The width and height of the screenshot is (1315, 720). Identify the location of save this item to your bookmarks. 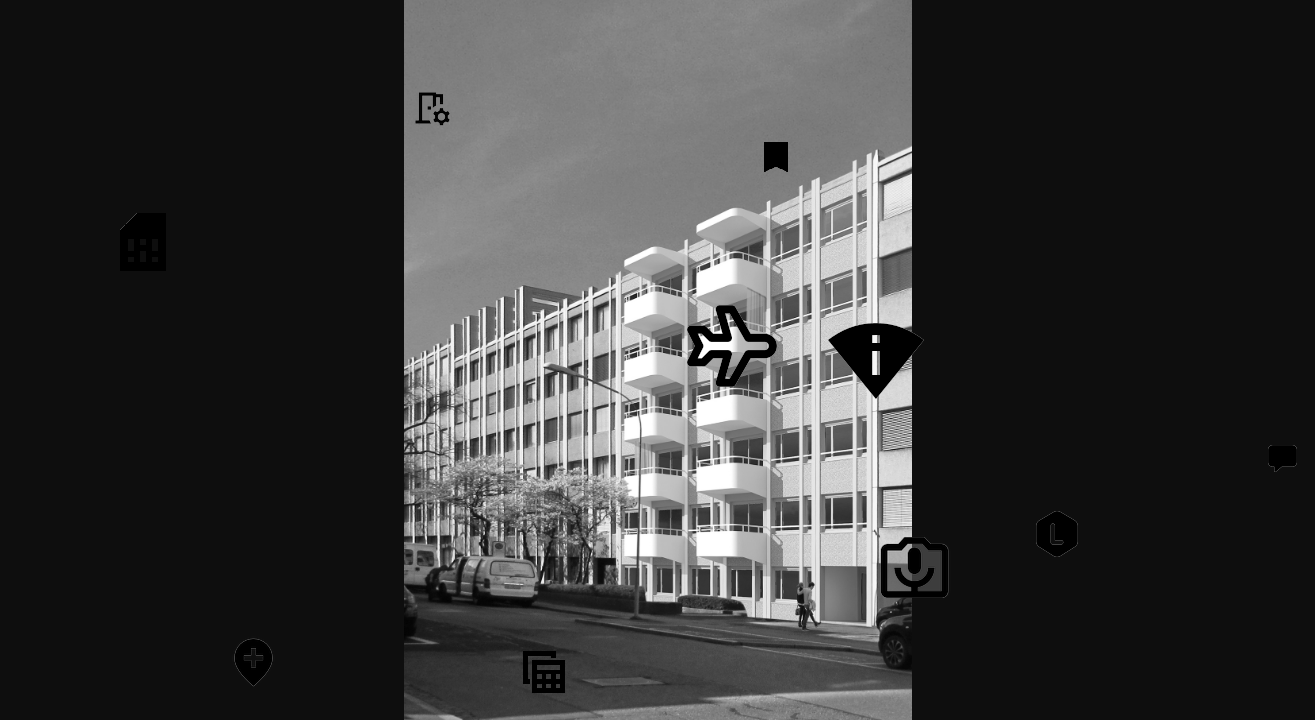
(776, 157).